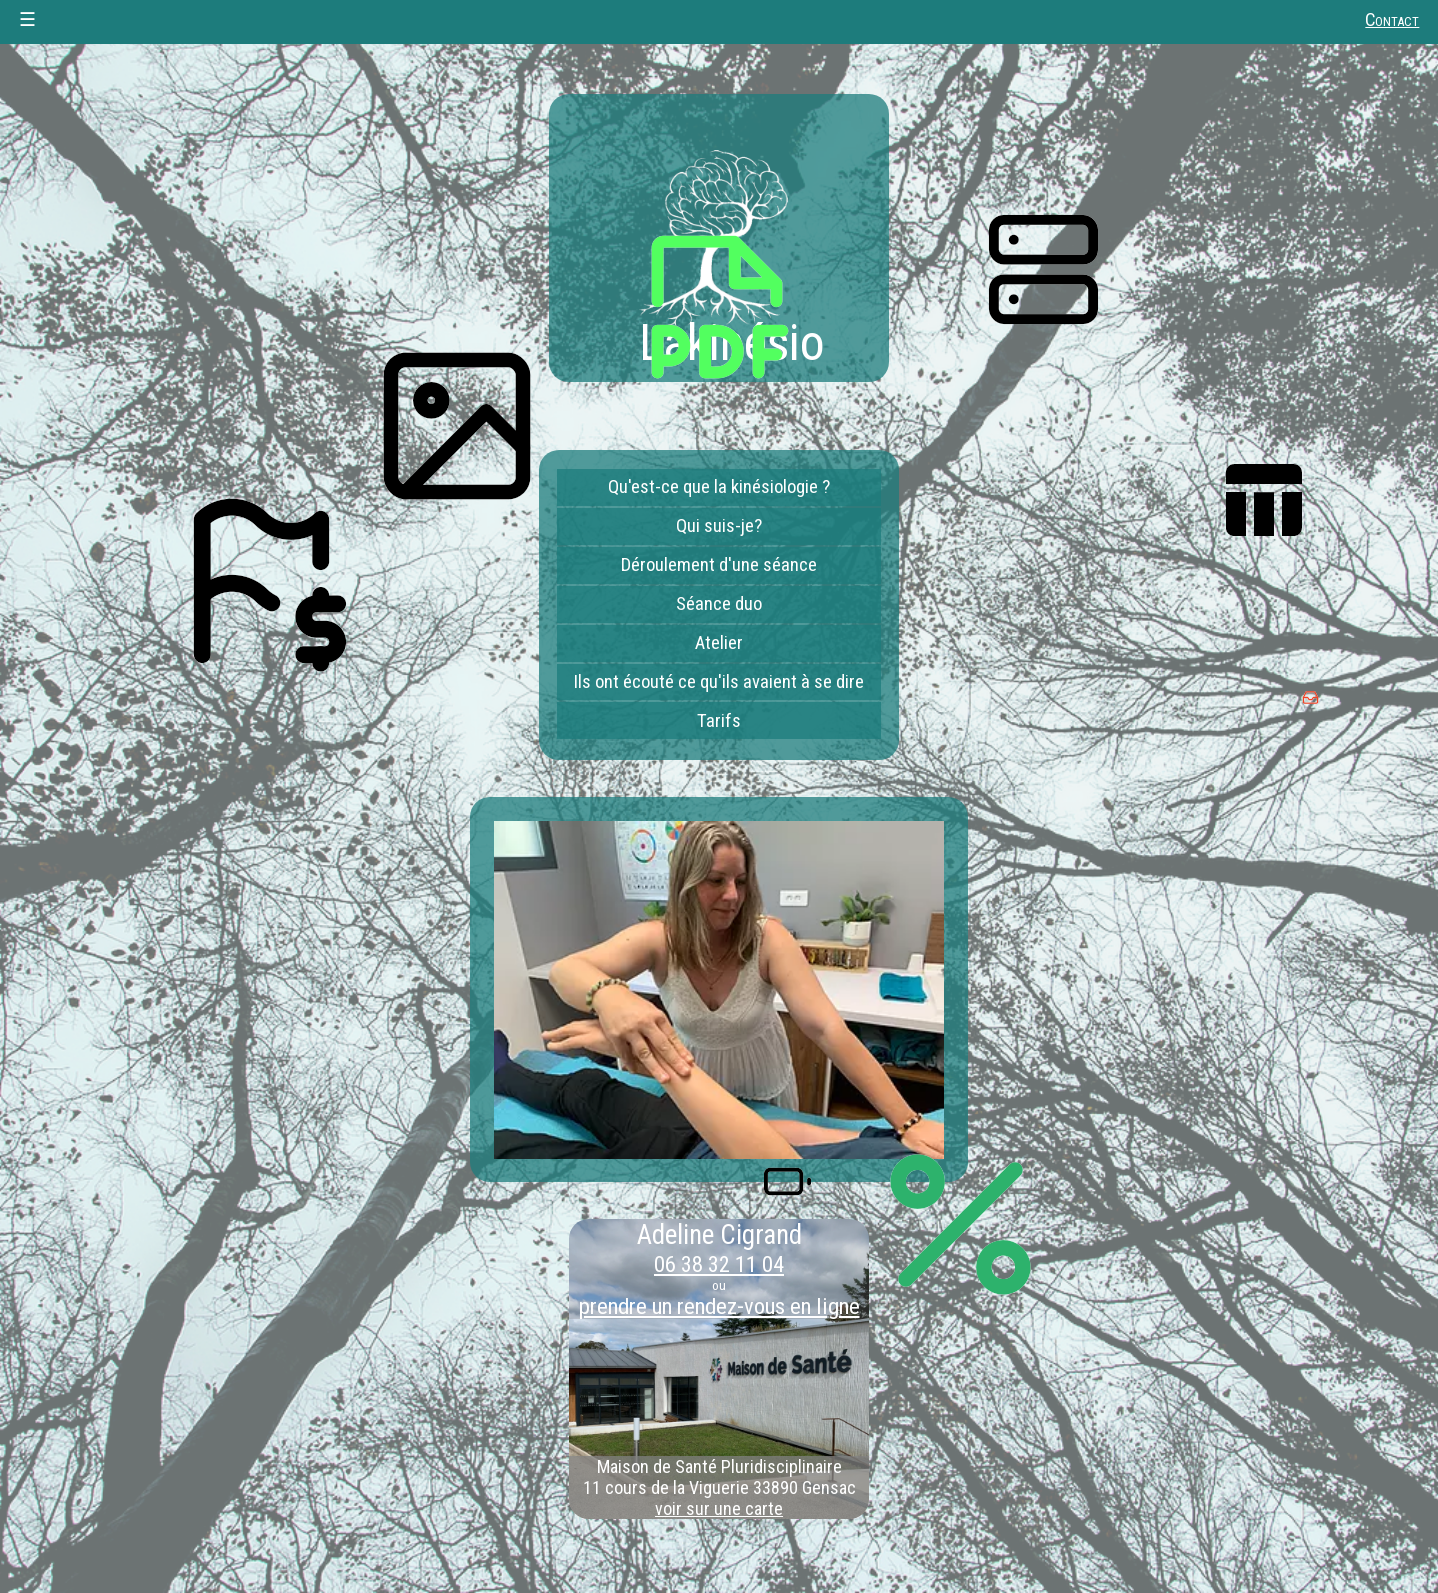  I want to click on access server settings or status, so click(1043, 269).